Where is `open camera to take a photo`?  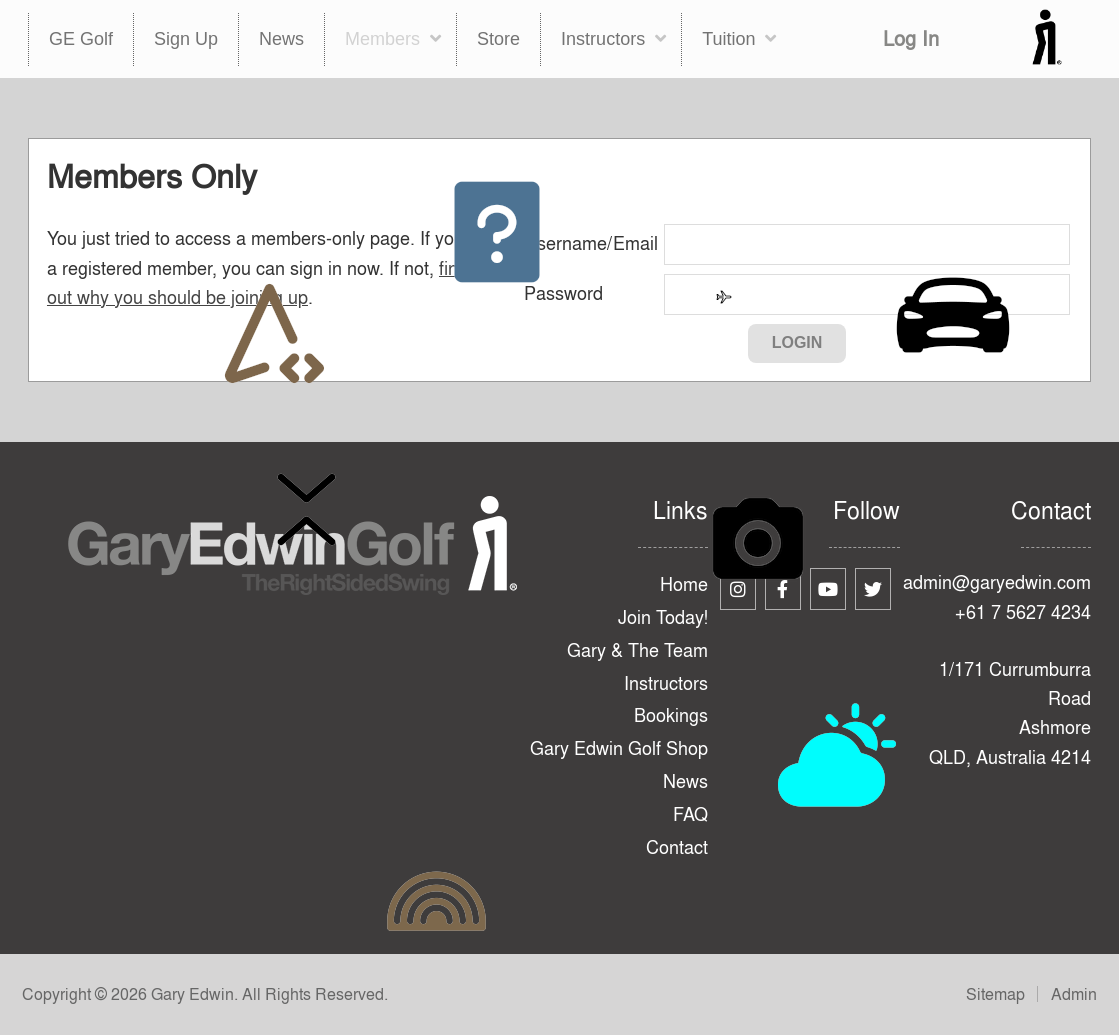 open camera to take a photo is located at coordinates (758, 543).